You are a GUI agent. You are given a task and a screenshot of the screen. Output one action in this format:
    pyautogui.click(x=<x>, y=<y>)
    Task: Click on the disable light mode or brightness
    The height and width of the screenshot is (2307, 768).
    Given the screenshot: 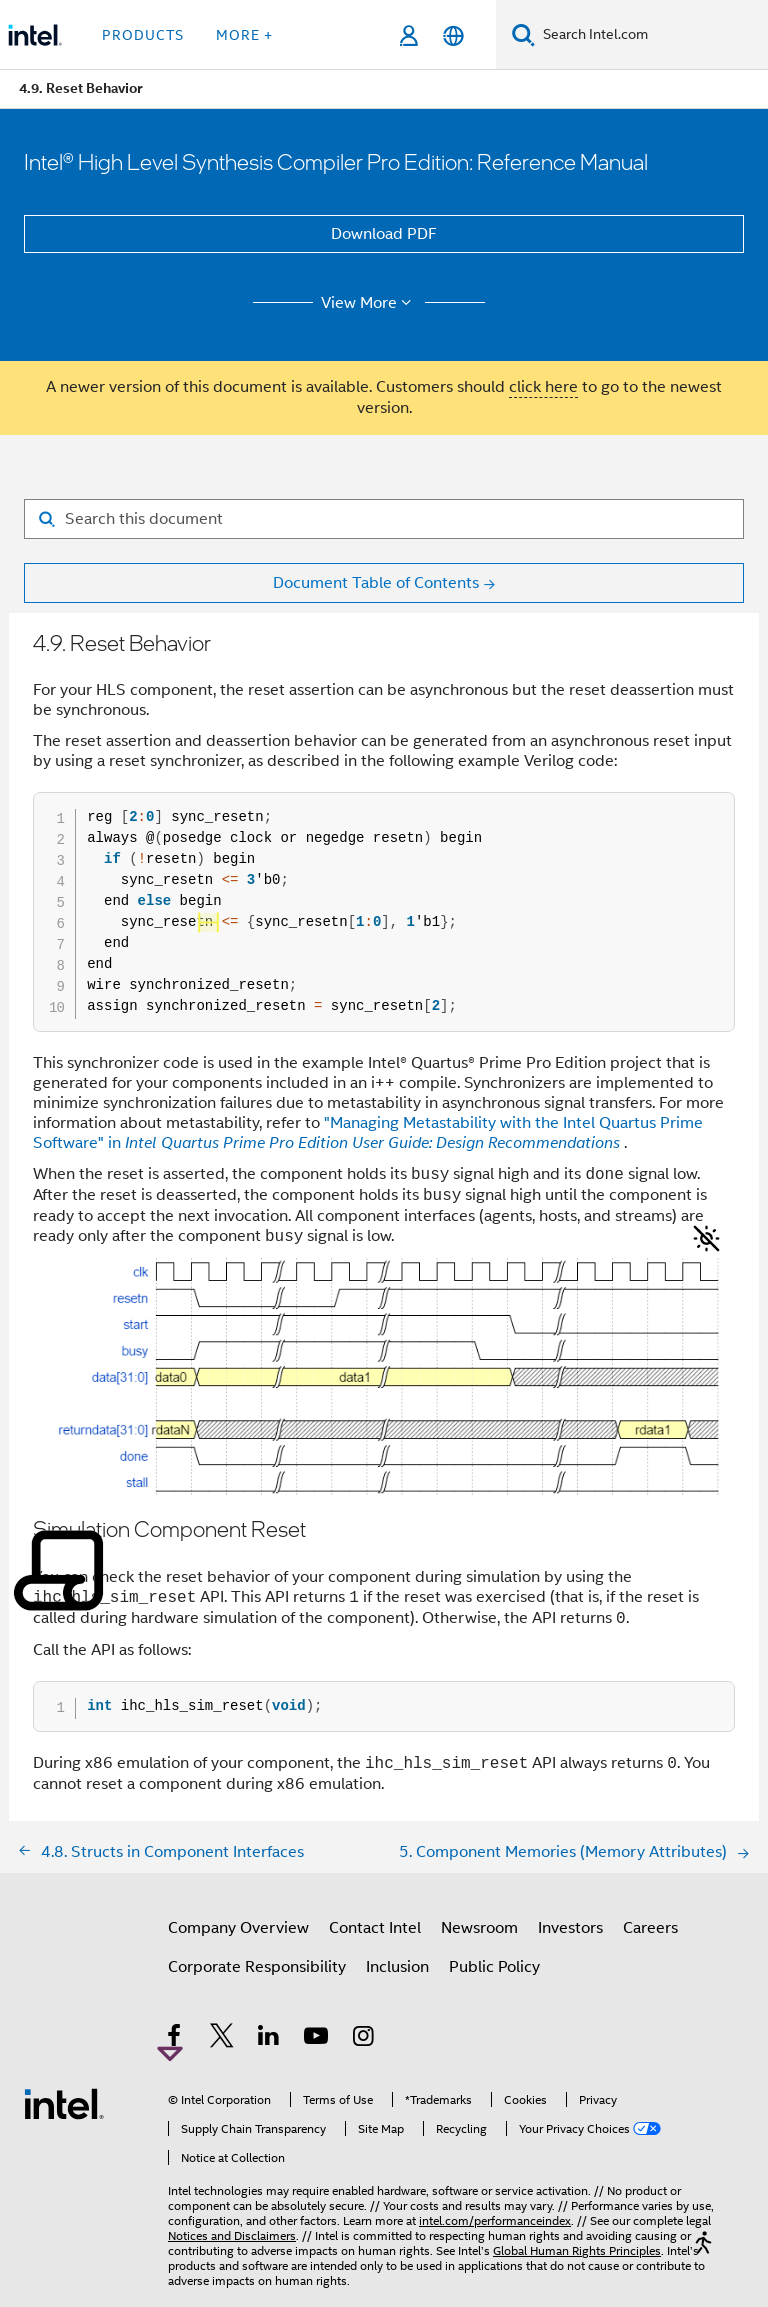 What is the action you would take?
    pyautogui.click(x=706, y=1238)
    